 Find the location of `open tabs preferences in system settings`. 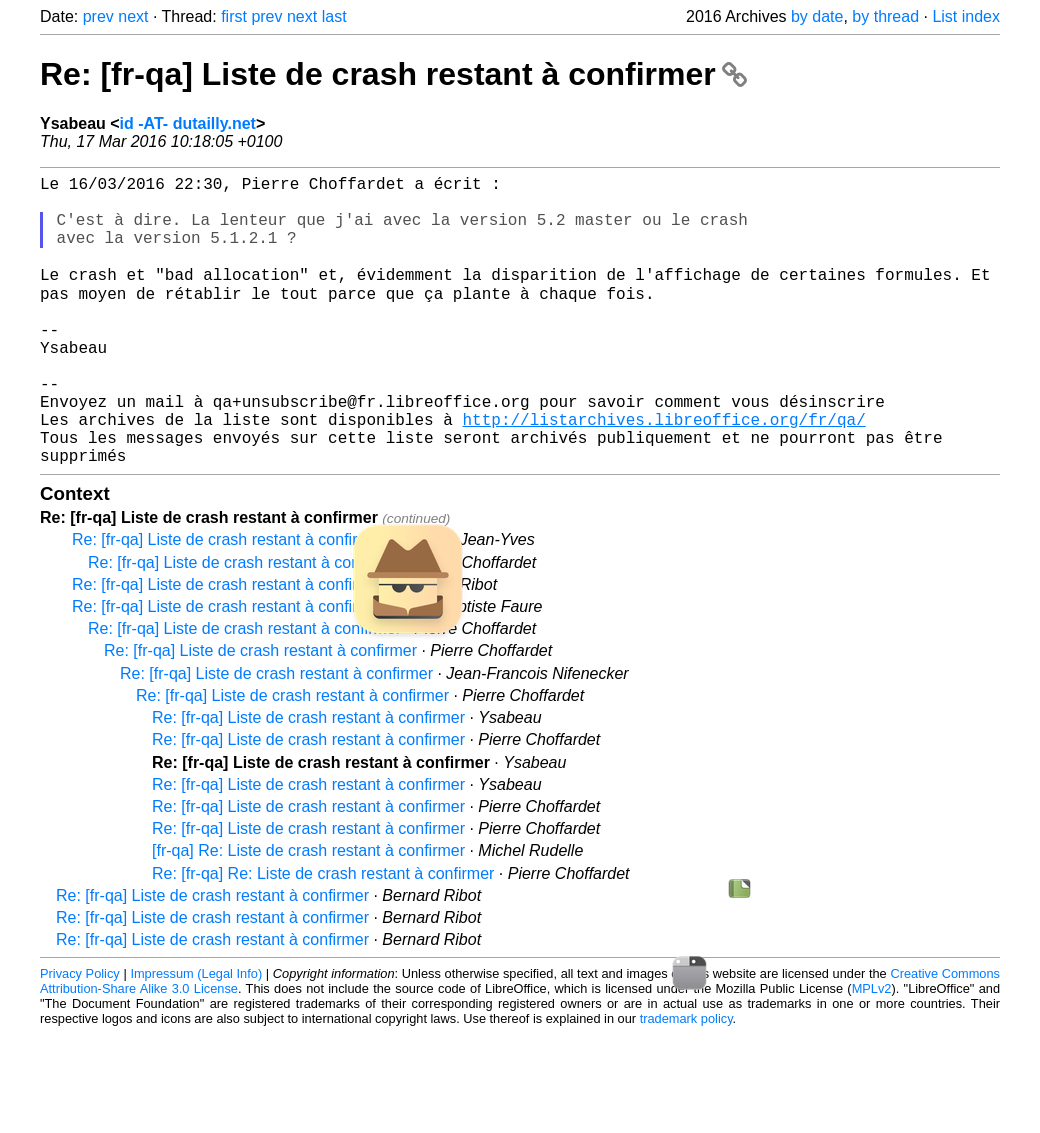

open tabs preferences in system settings is located at coordinates (689, 973).